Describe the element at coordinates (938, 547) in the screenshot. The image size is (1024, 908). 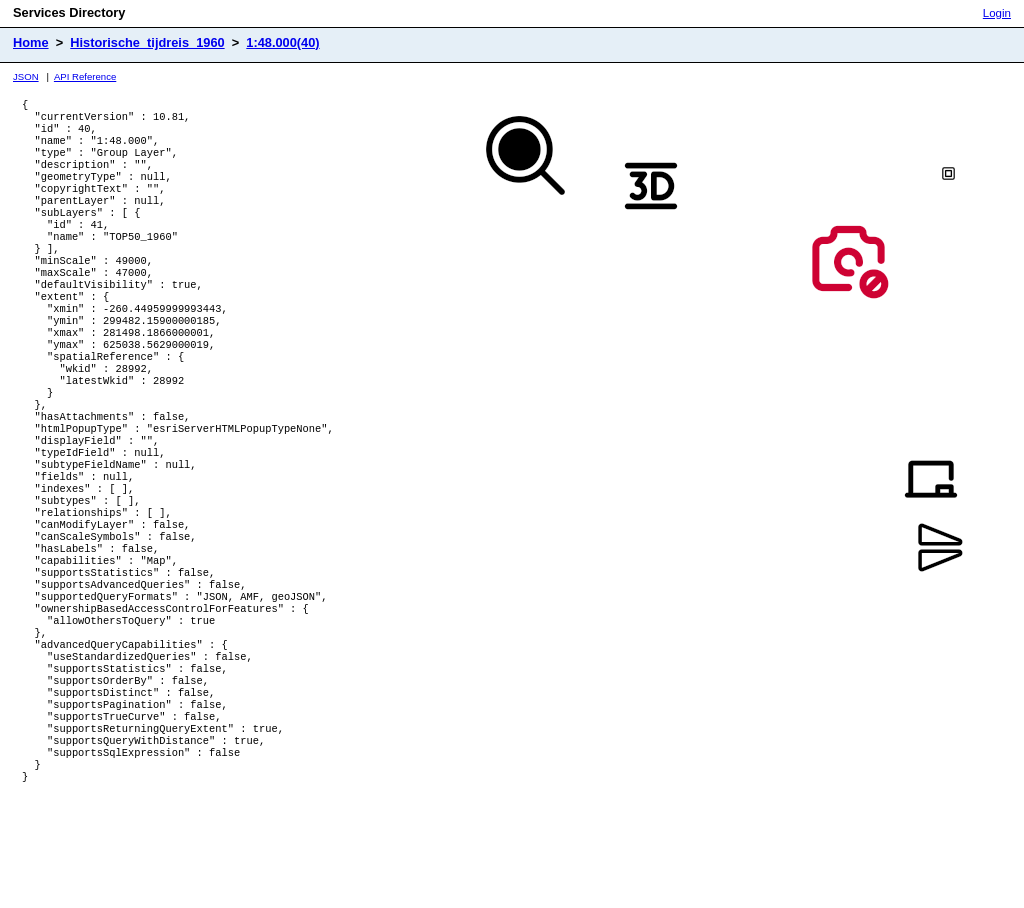
I see `flip image or content vertically` at that location.